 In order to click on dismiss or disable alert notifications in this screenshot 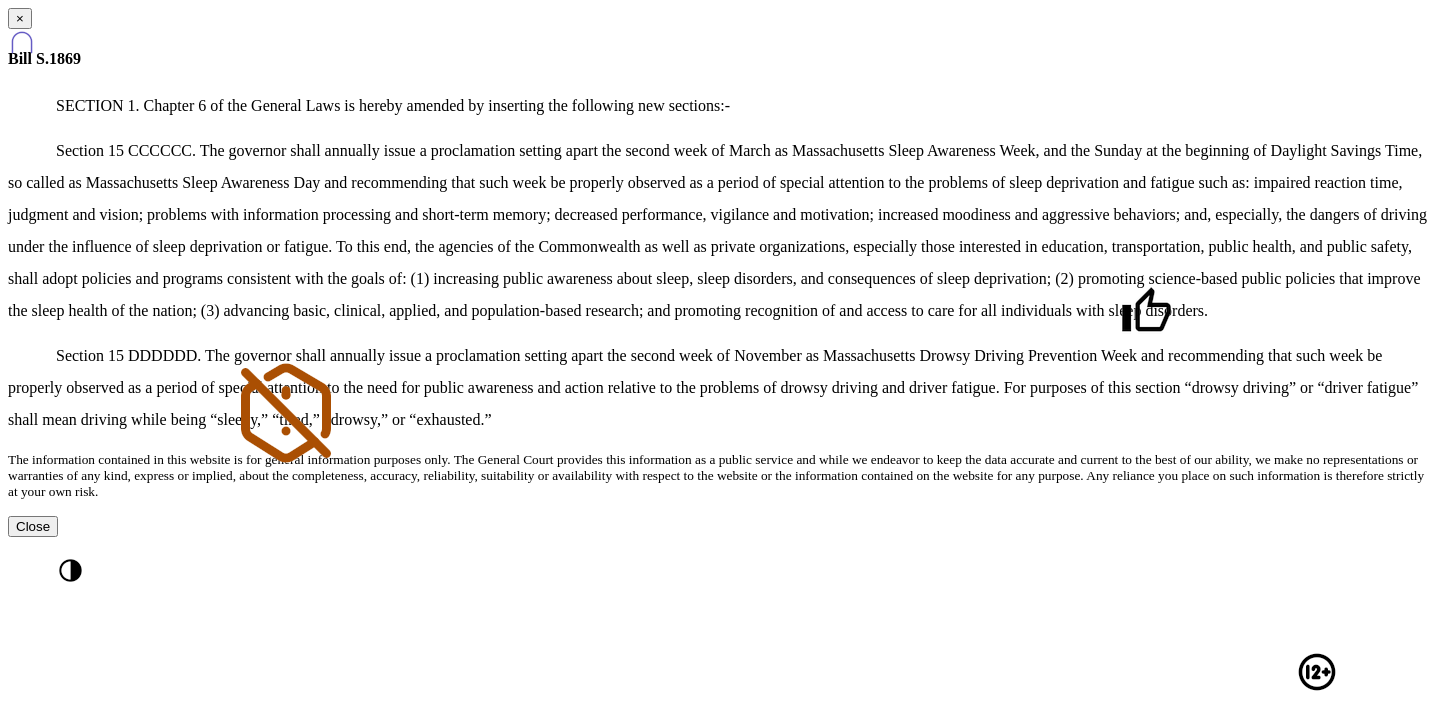, I will do `click(286, 413)`.